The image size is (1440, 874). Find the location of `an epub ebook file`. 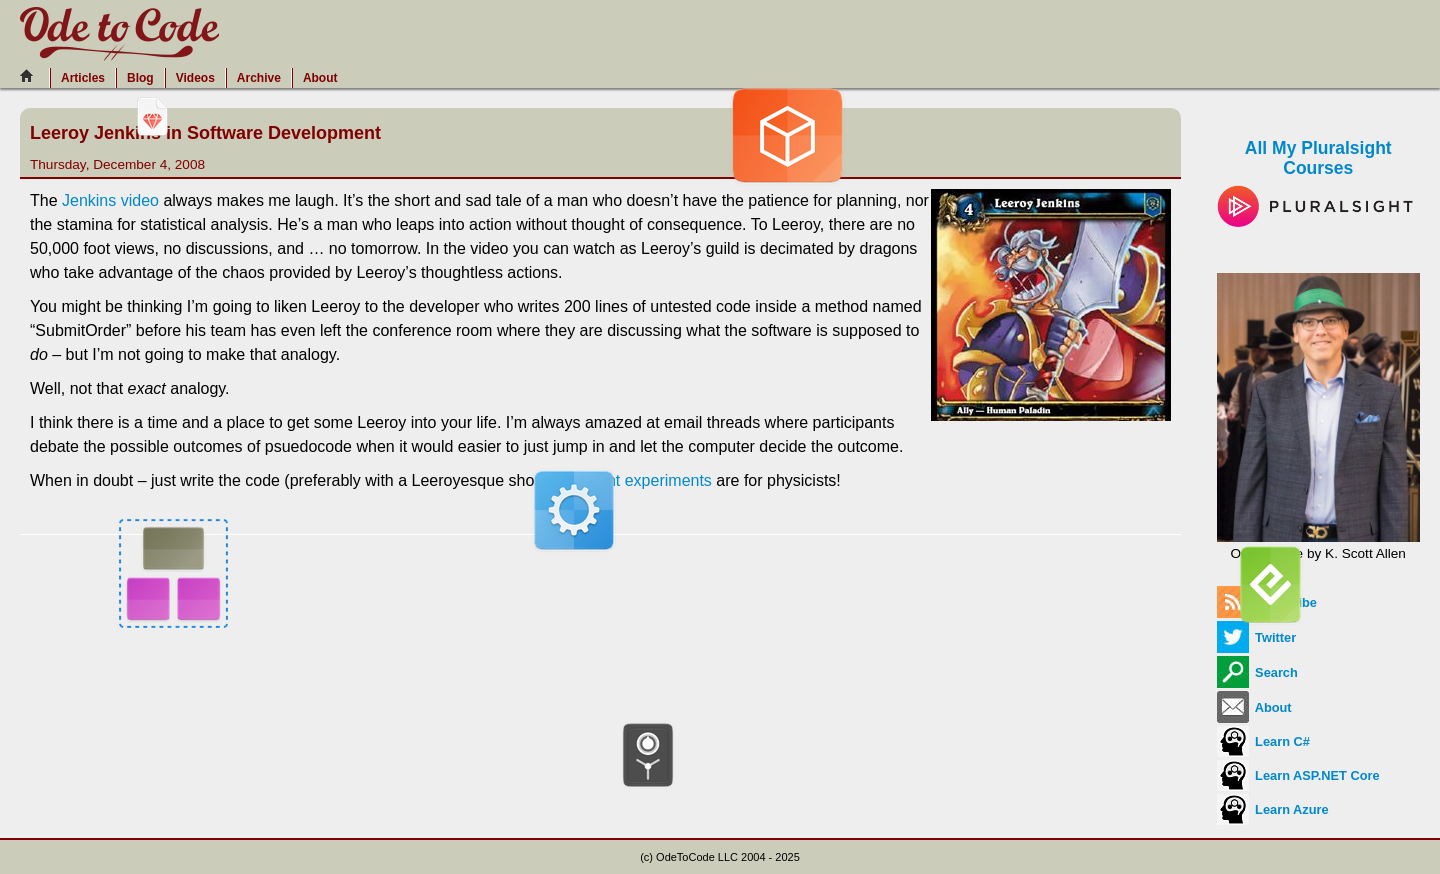

an epub ebook file is located at coordinates (1270, 584).